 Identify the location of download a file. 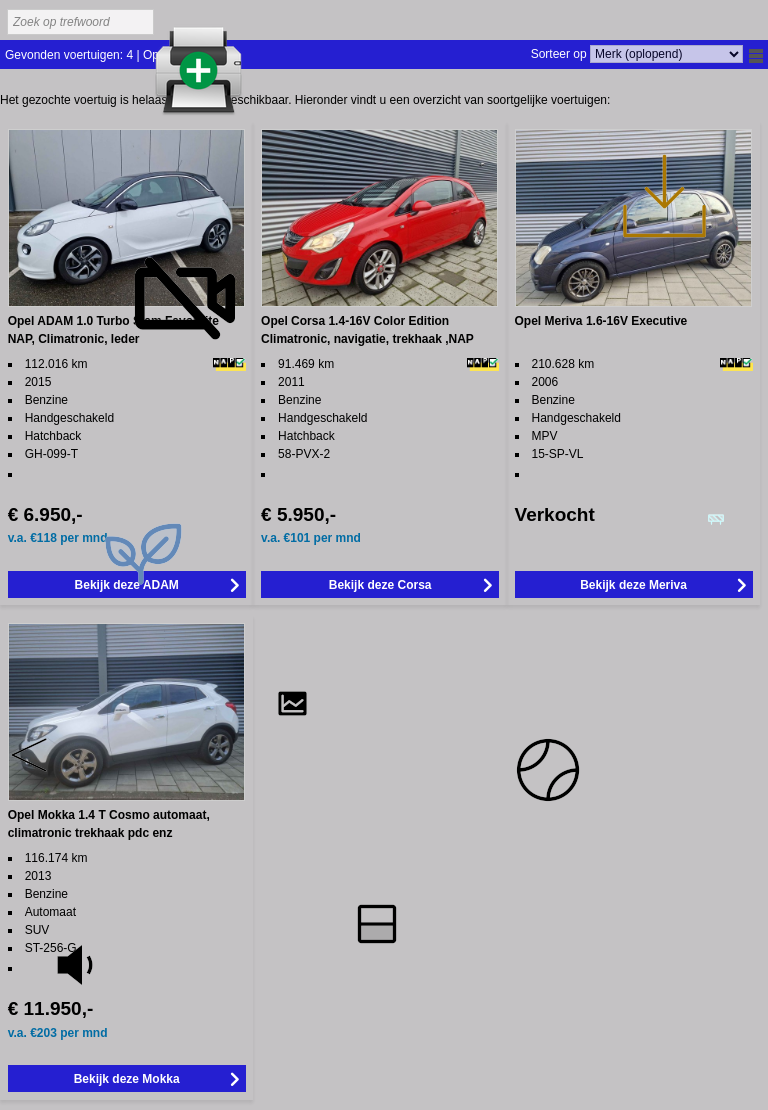
(664, 199).